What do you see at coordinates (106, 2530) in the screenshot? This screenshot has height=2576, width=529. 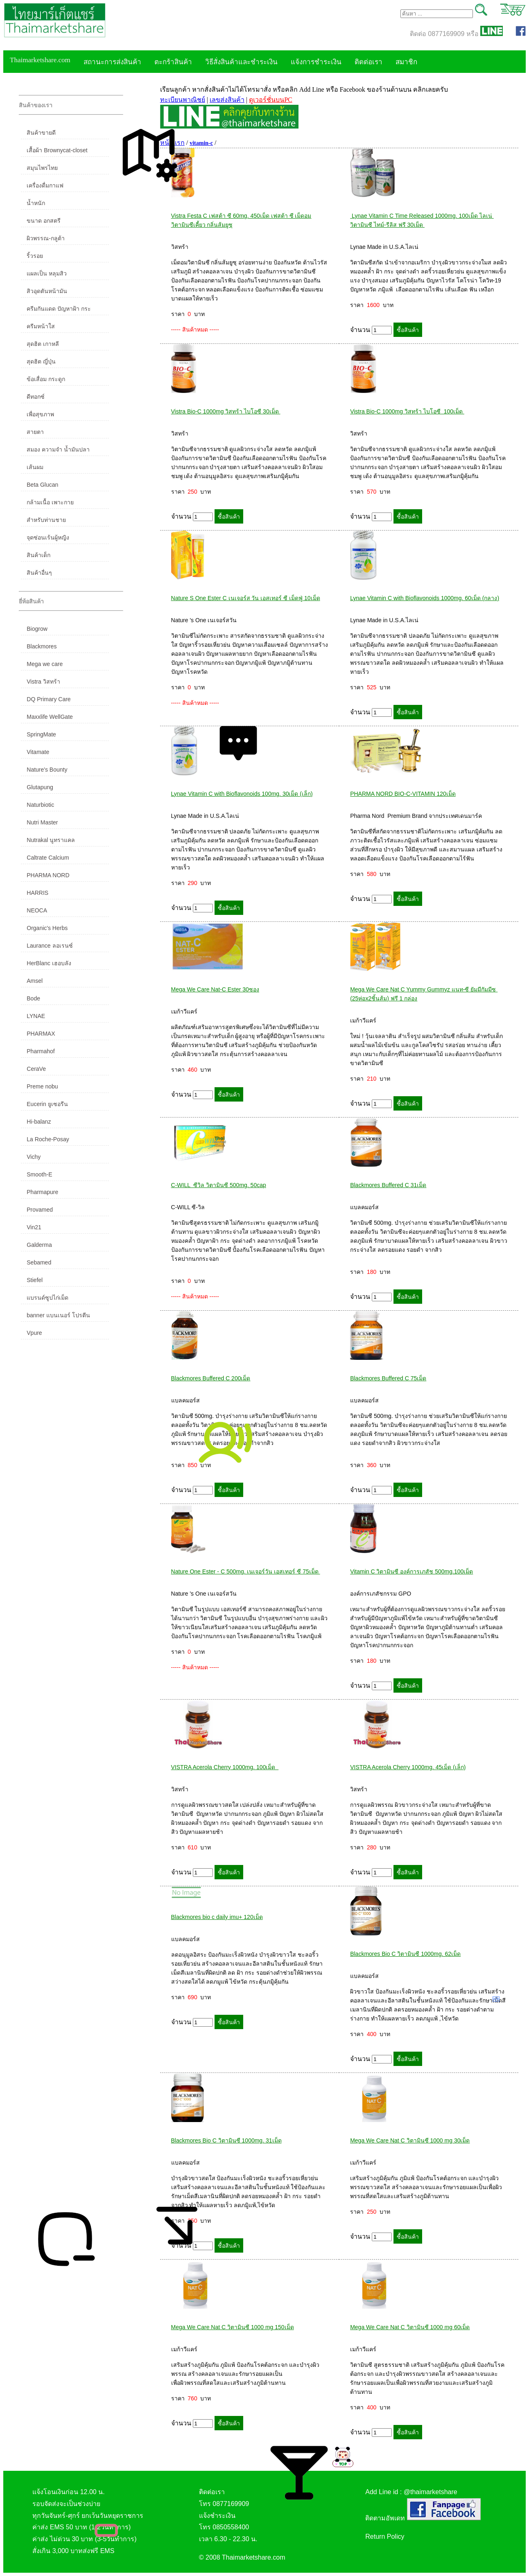 I see `crop image to 16:9 aspect ratio` at bounding box center [106, 2530].